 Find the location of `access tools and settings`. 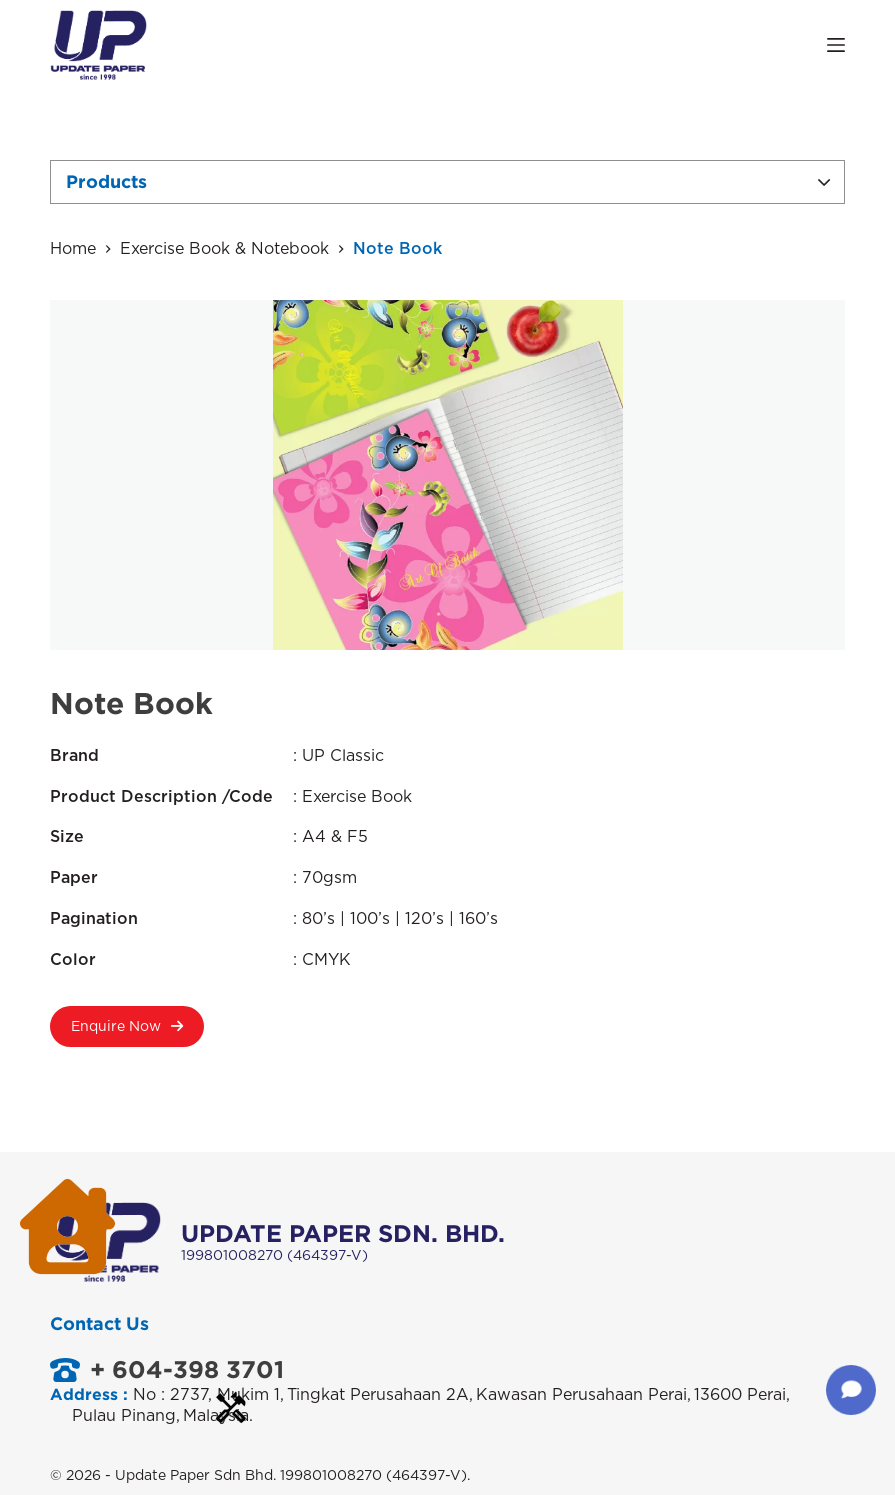

access tools and settings is located at coordinates (231, 1408).